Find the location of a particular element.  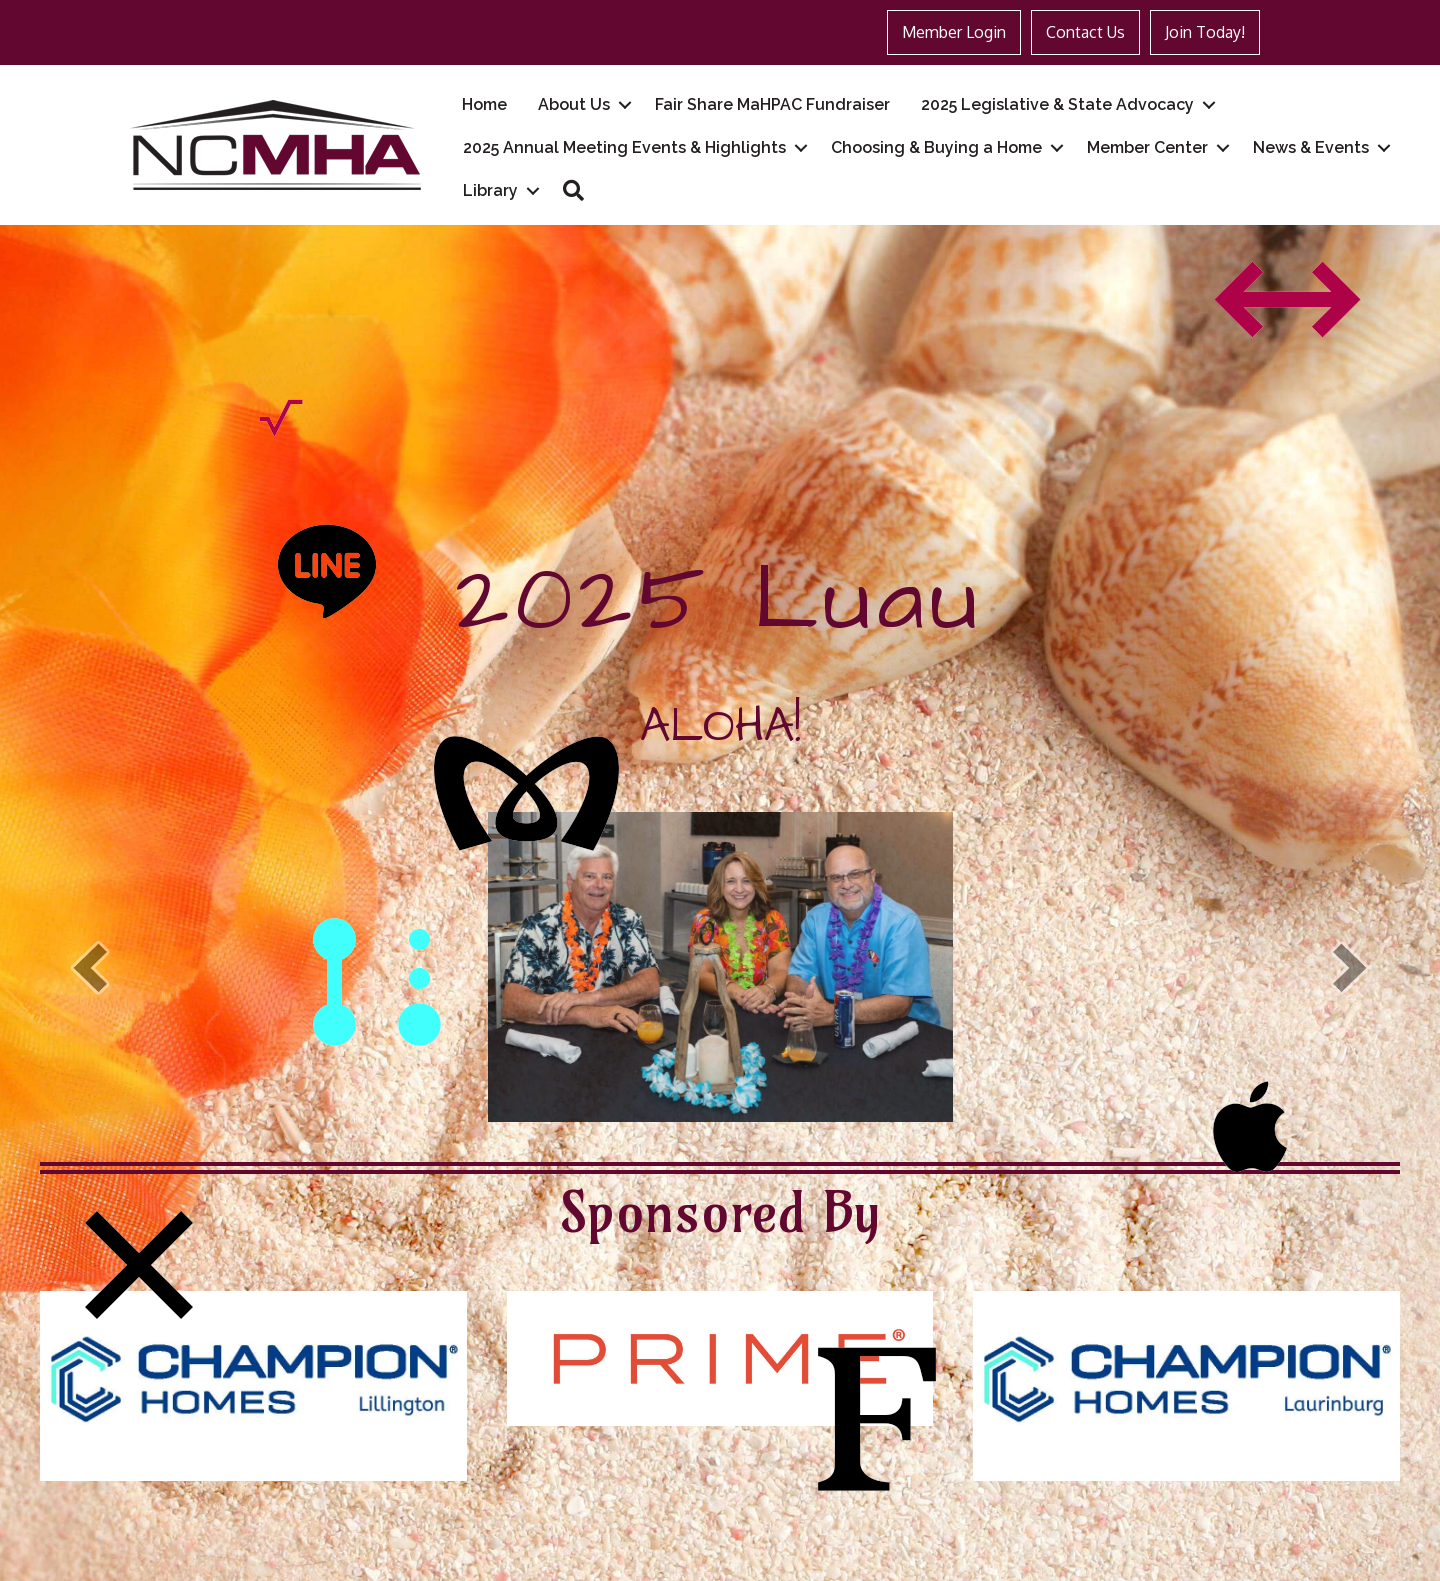

close the current window or dialog is located at coordinates (139, 1265).